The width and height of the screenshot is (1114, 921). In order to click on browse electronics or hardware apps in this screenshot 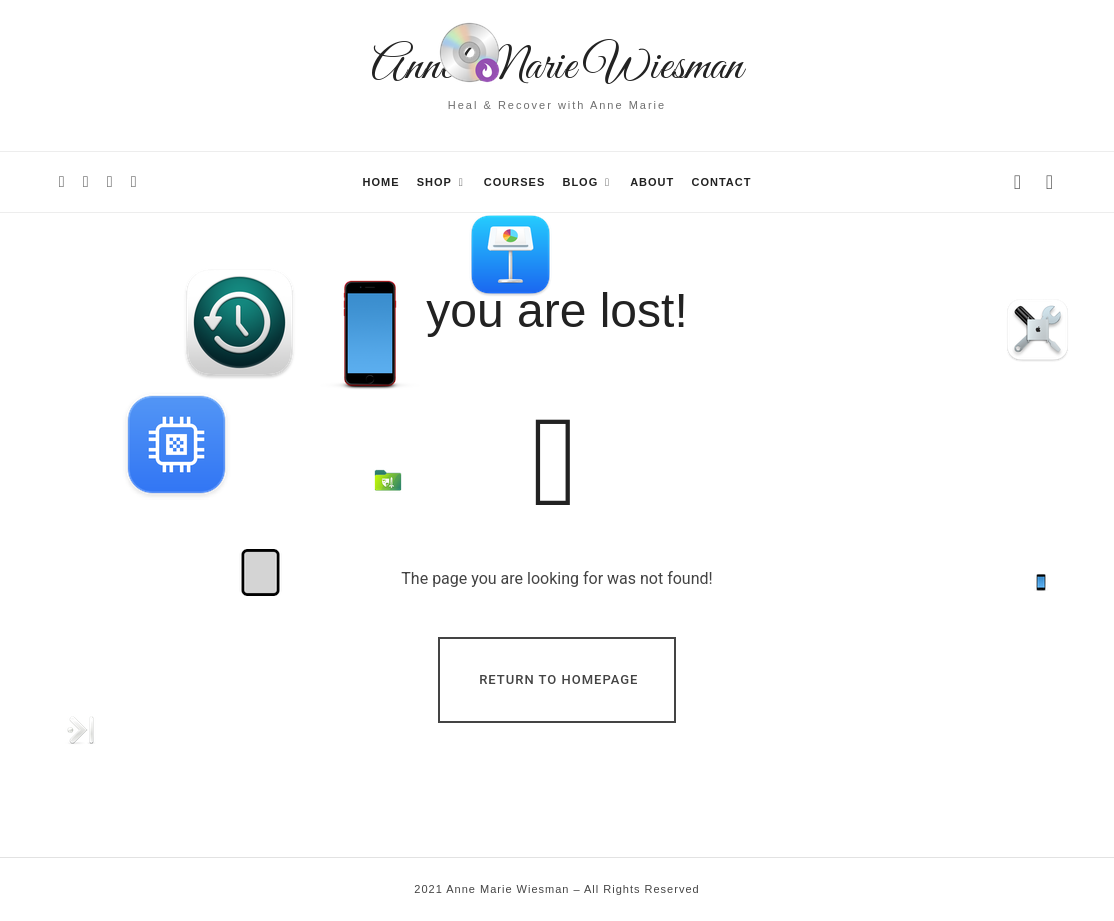, I will do `click(176, 444)`.